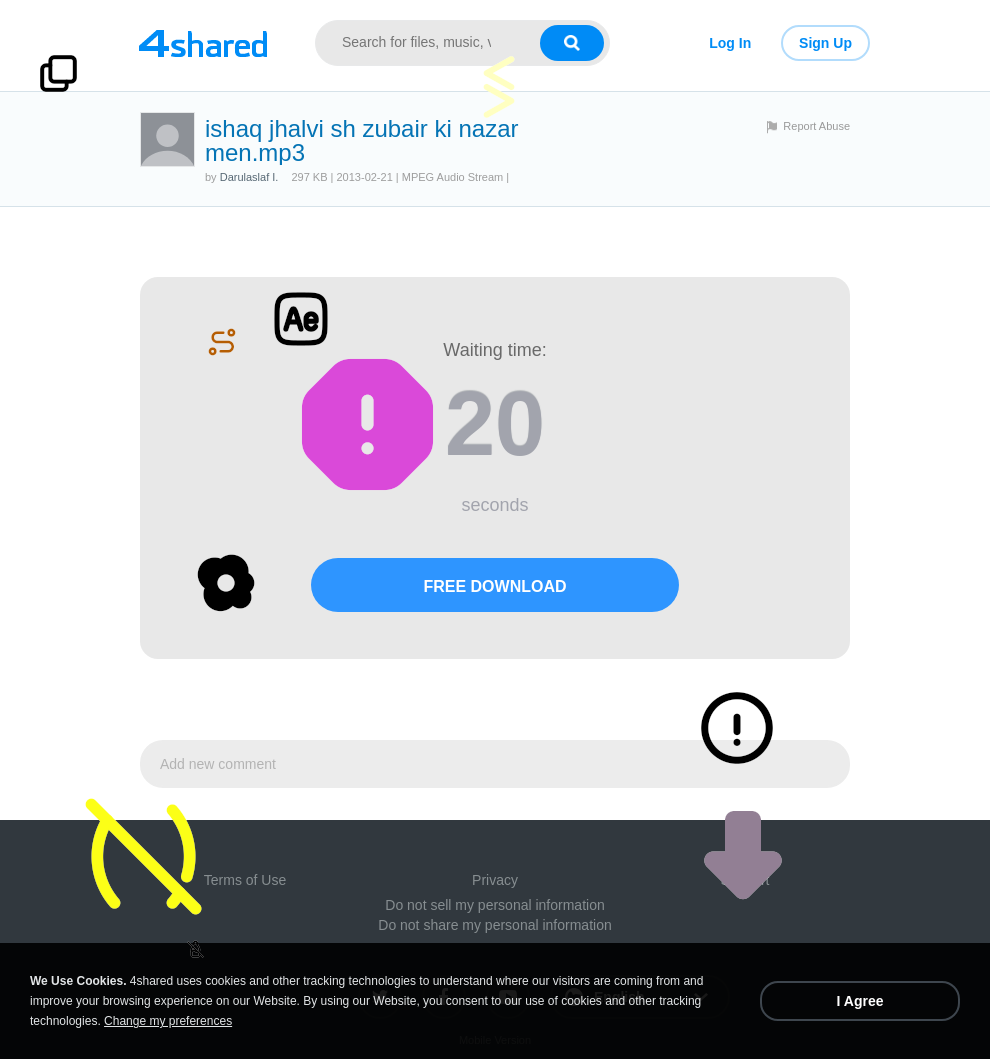 This screenshot has width=990, height=1059. Describe the element at coordinates (499, 87) in the screenshot. I see `open stocktwits social trading platform` at that location.